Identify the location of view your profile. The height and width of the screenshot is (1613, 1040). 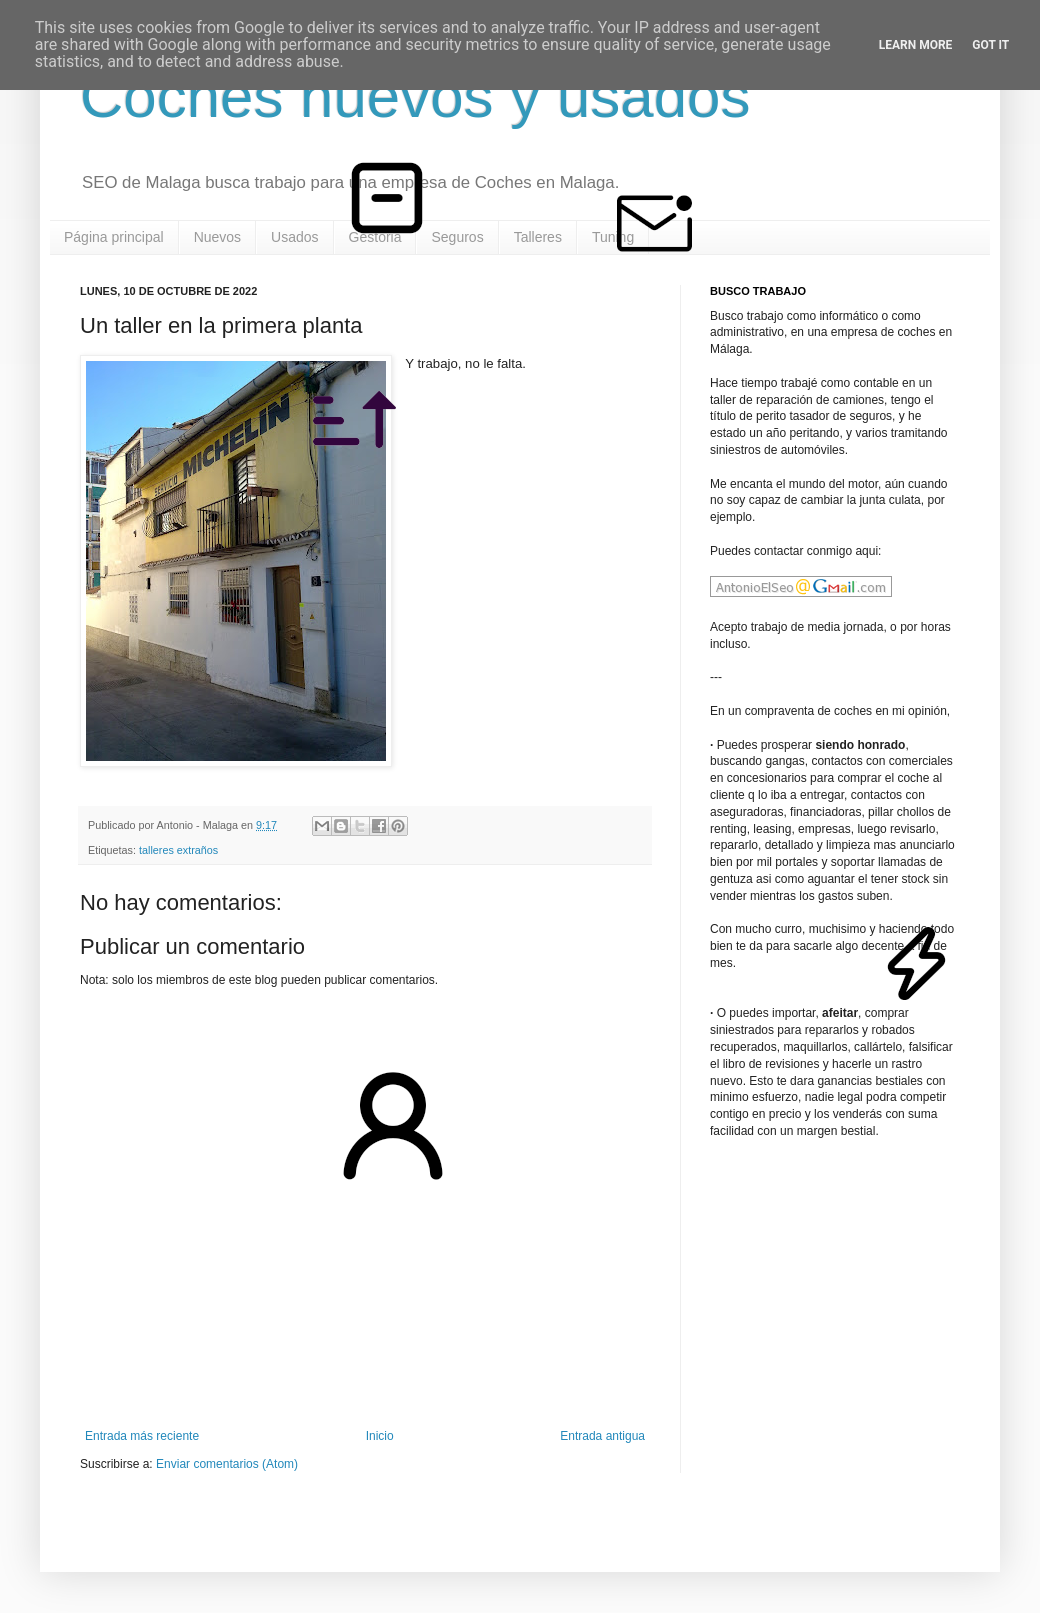
(393, 1130).